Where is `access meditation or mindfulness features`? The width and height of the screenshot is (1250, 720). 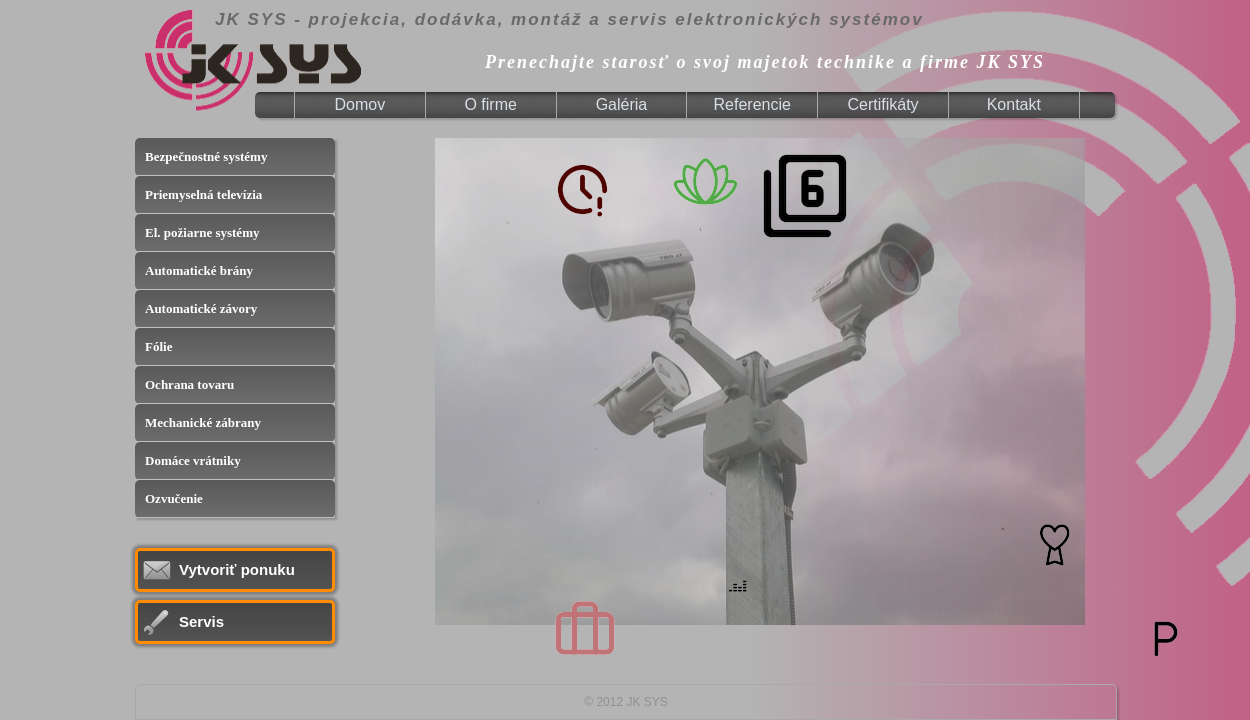 access meditation or mindfulness features is located at coordinates (705, 183).